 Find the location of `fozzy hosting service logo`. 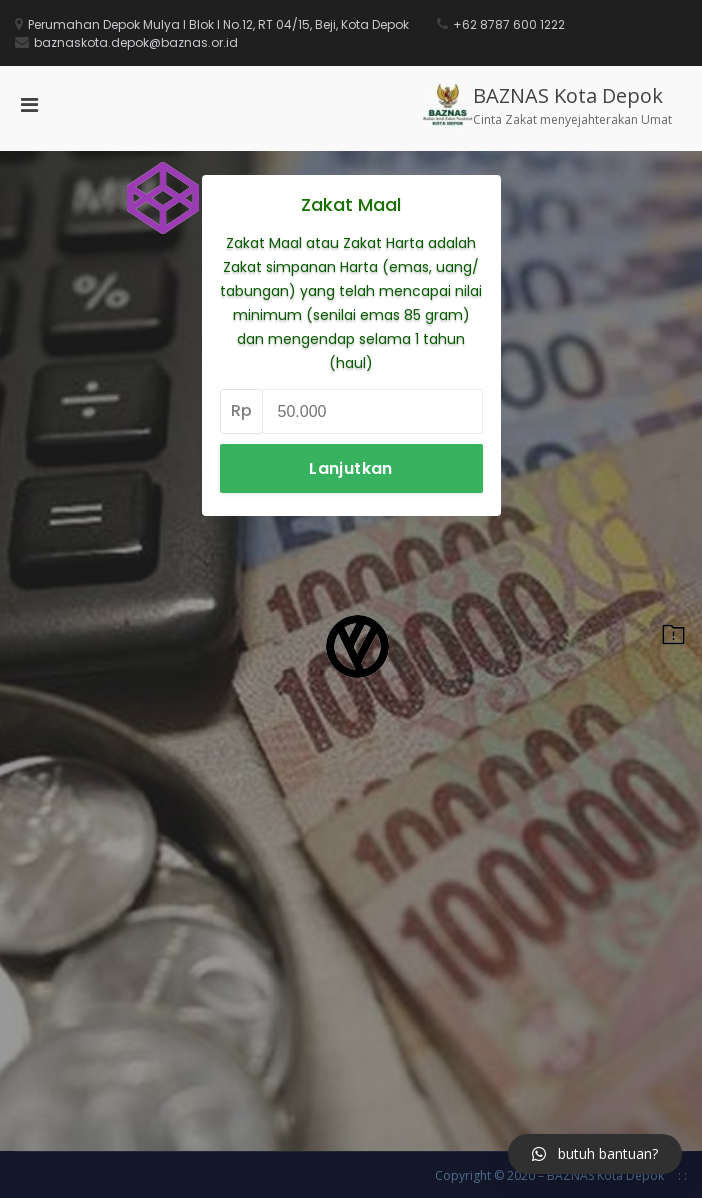

fozzy hosting service logo is located at coordinates (357, 646).